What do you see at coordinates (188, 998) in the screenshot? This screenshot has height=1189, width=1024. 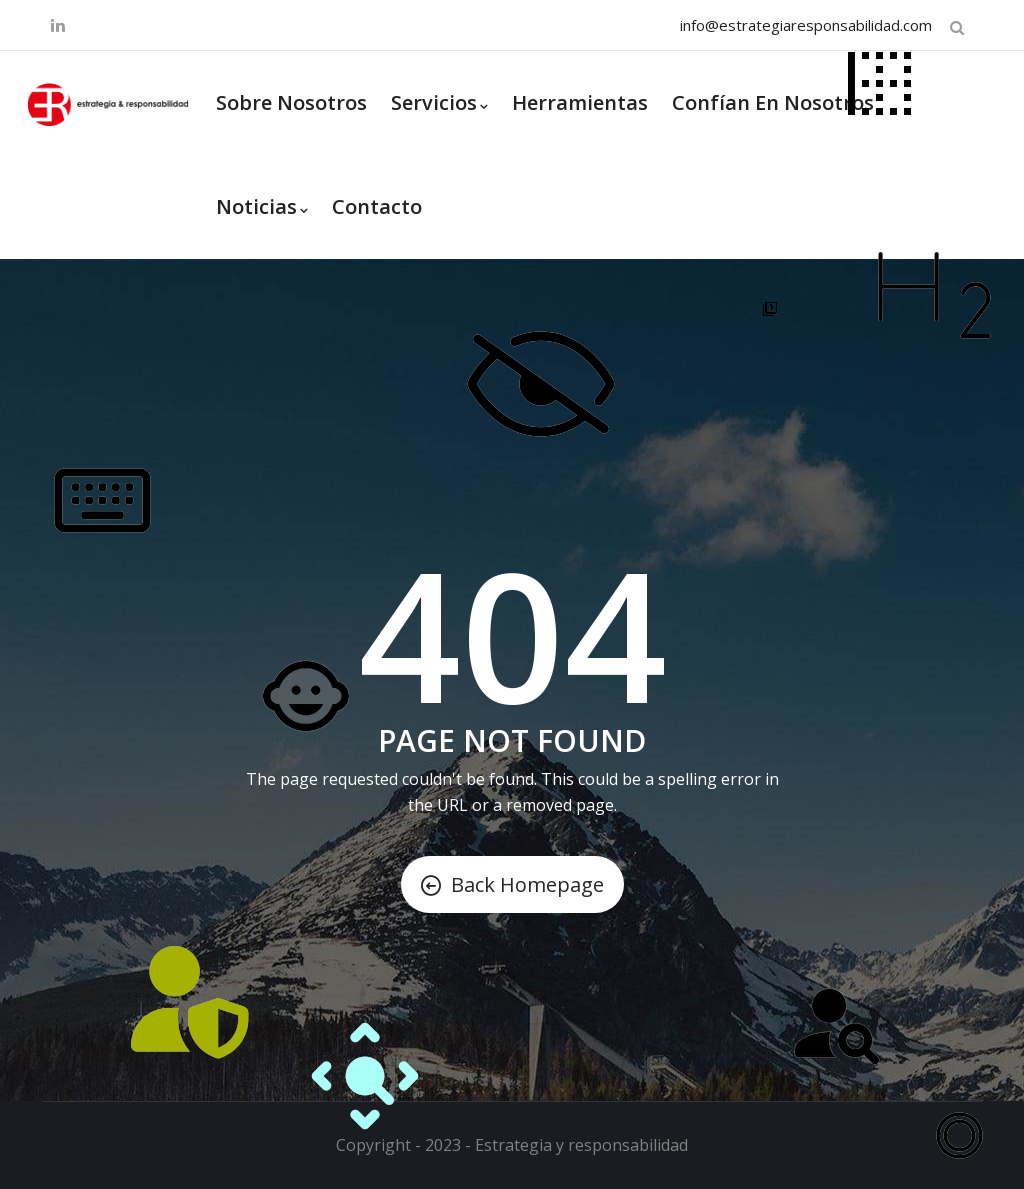 I see `access user privacy and security settings` at bounding box center [188, 998].